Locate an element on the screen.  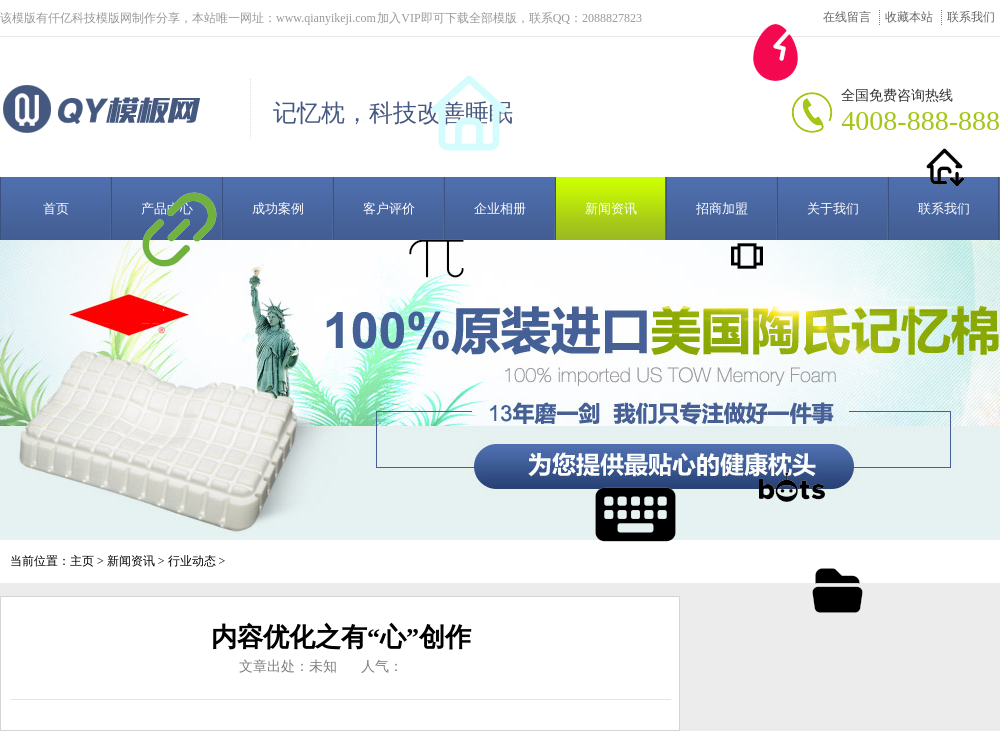
access mathematical or scientific calculator functions is located at coordinates (437, 257).